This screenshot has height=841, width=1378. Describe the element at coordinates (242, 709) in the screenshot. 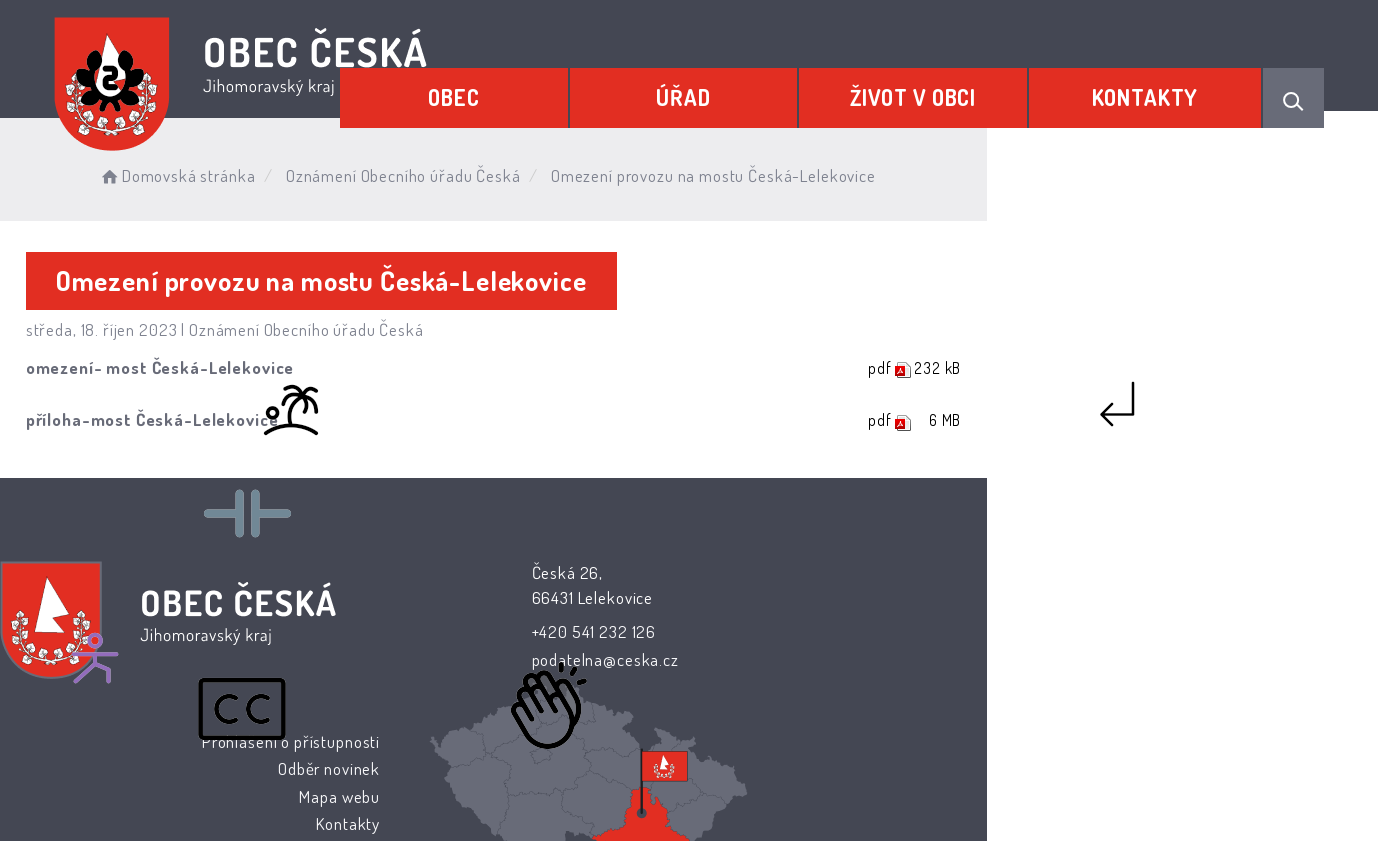

I see `enable closed captions for video content` at that location.